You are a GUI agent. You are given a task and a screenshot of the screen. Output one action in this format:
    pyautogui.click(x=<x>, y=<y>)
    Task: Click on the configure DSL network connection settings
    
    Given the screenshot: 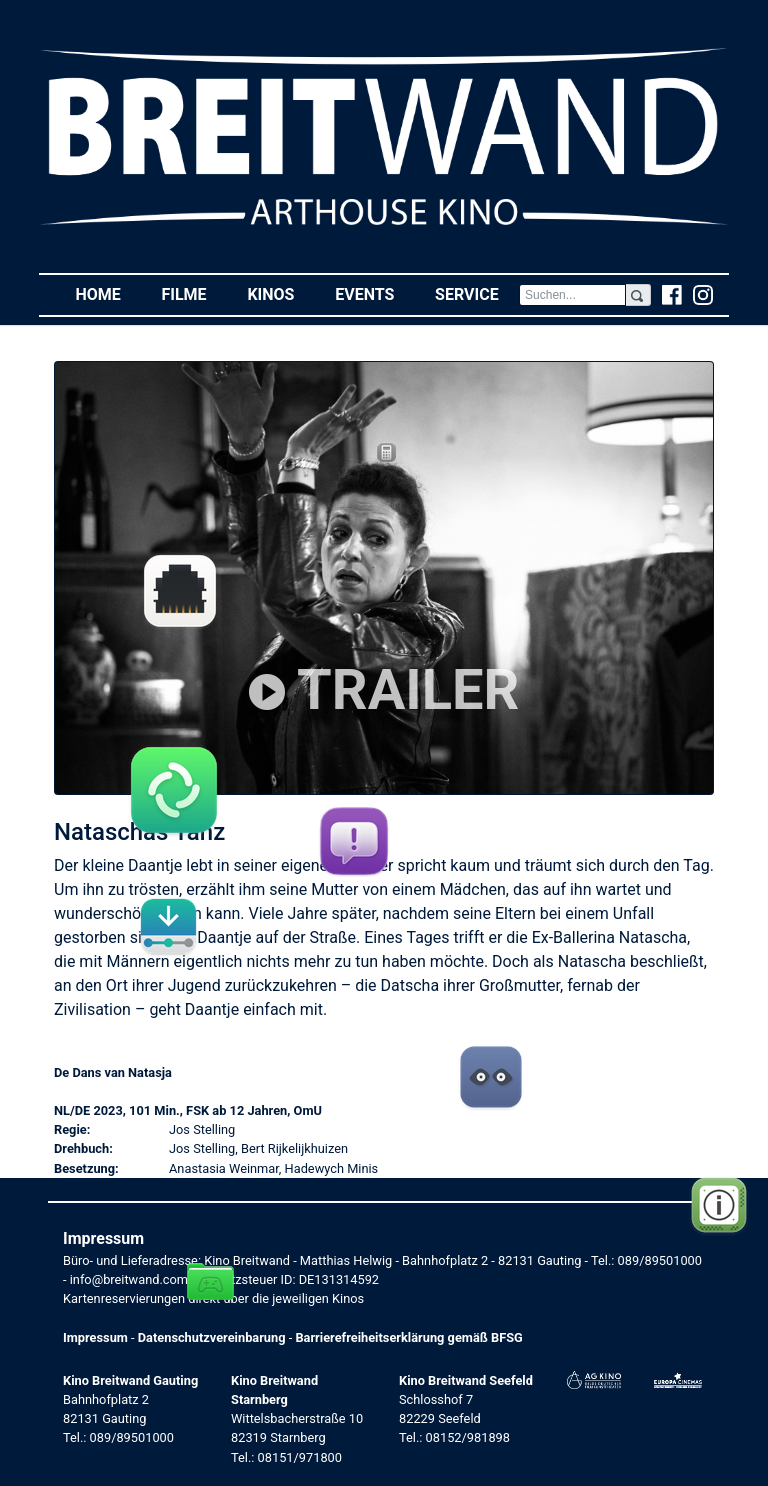 What is the action you would take?
    pyautogui.click(x=180, y=591)
    